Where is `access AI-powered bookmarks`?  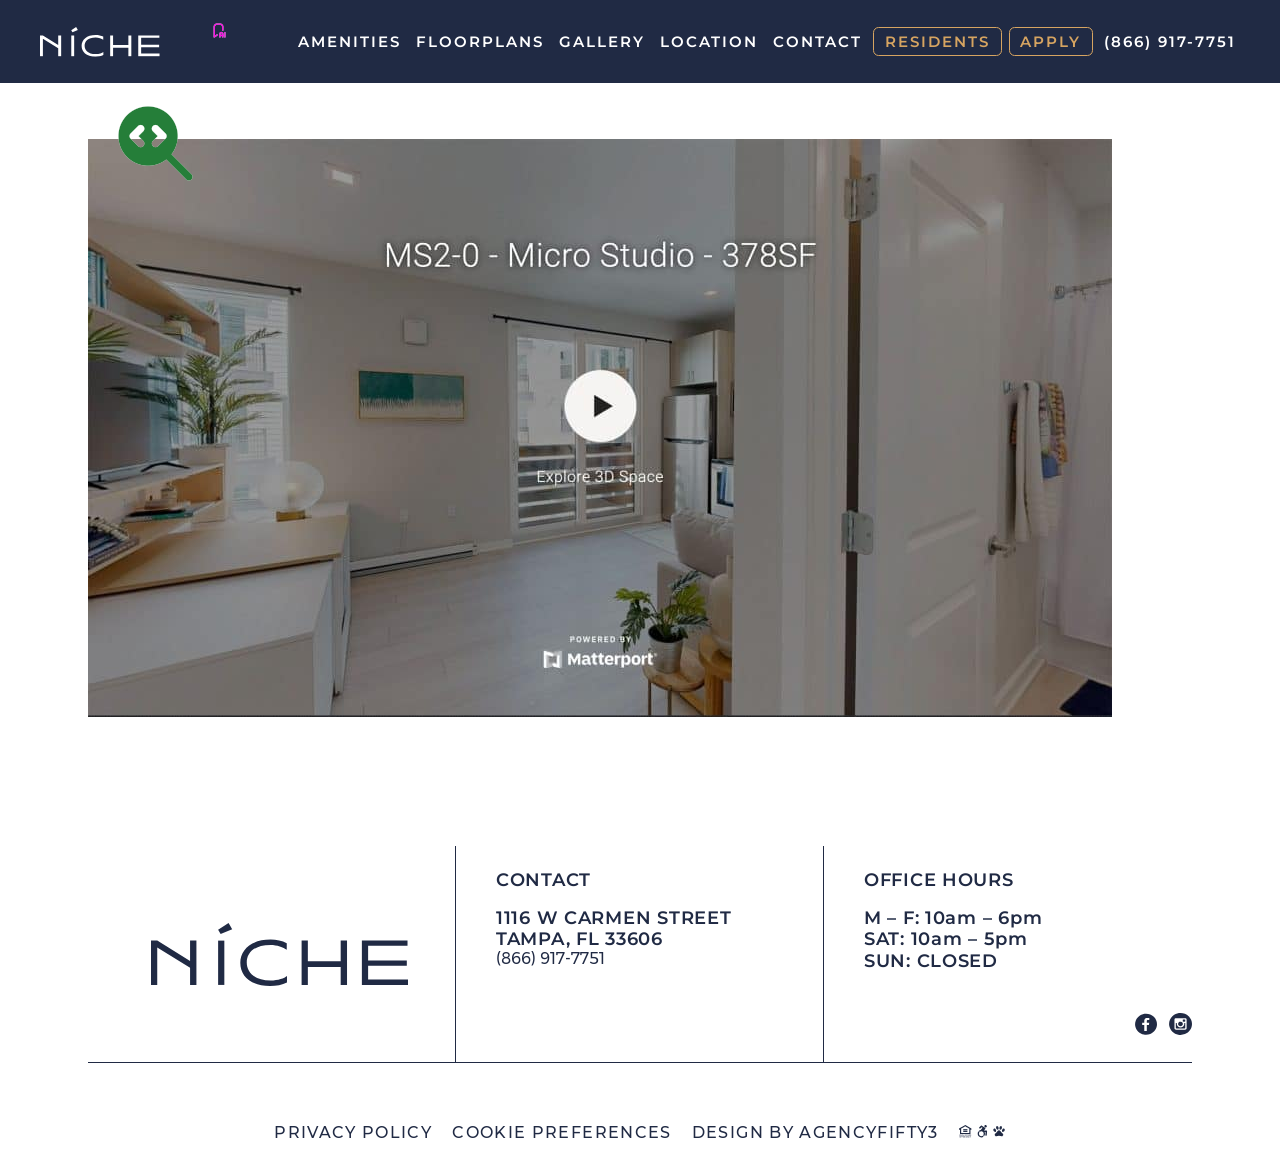 access AI-powered bookmarks is located at coordinates (218, 30).